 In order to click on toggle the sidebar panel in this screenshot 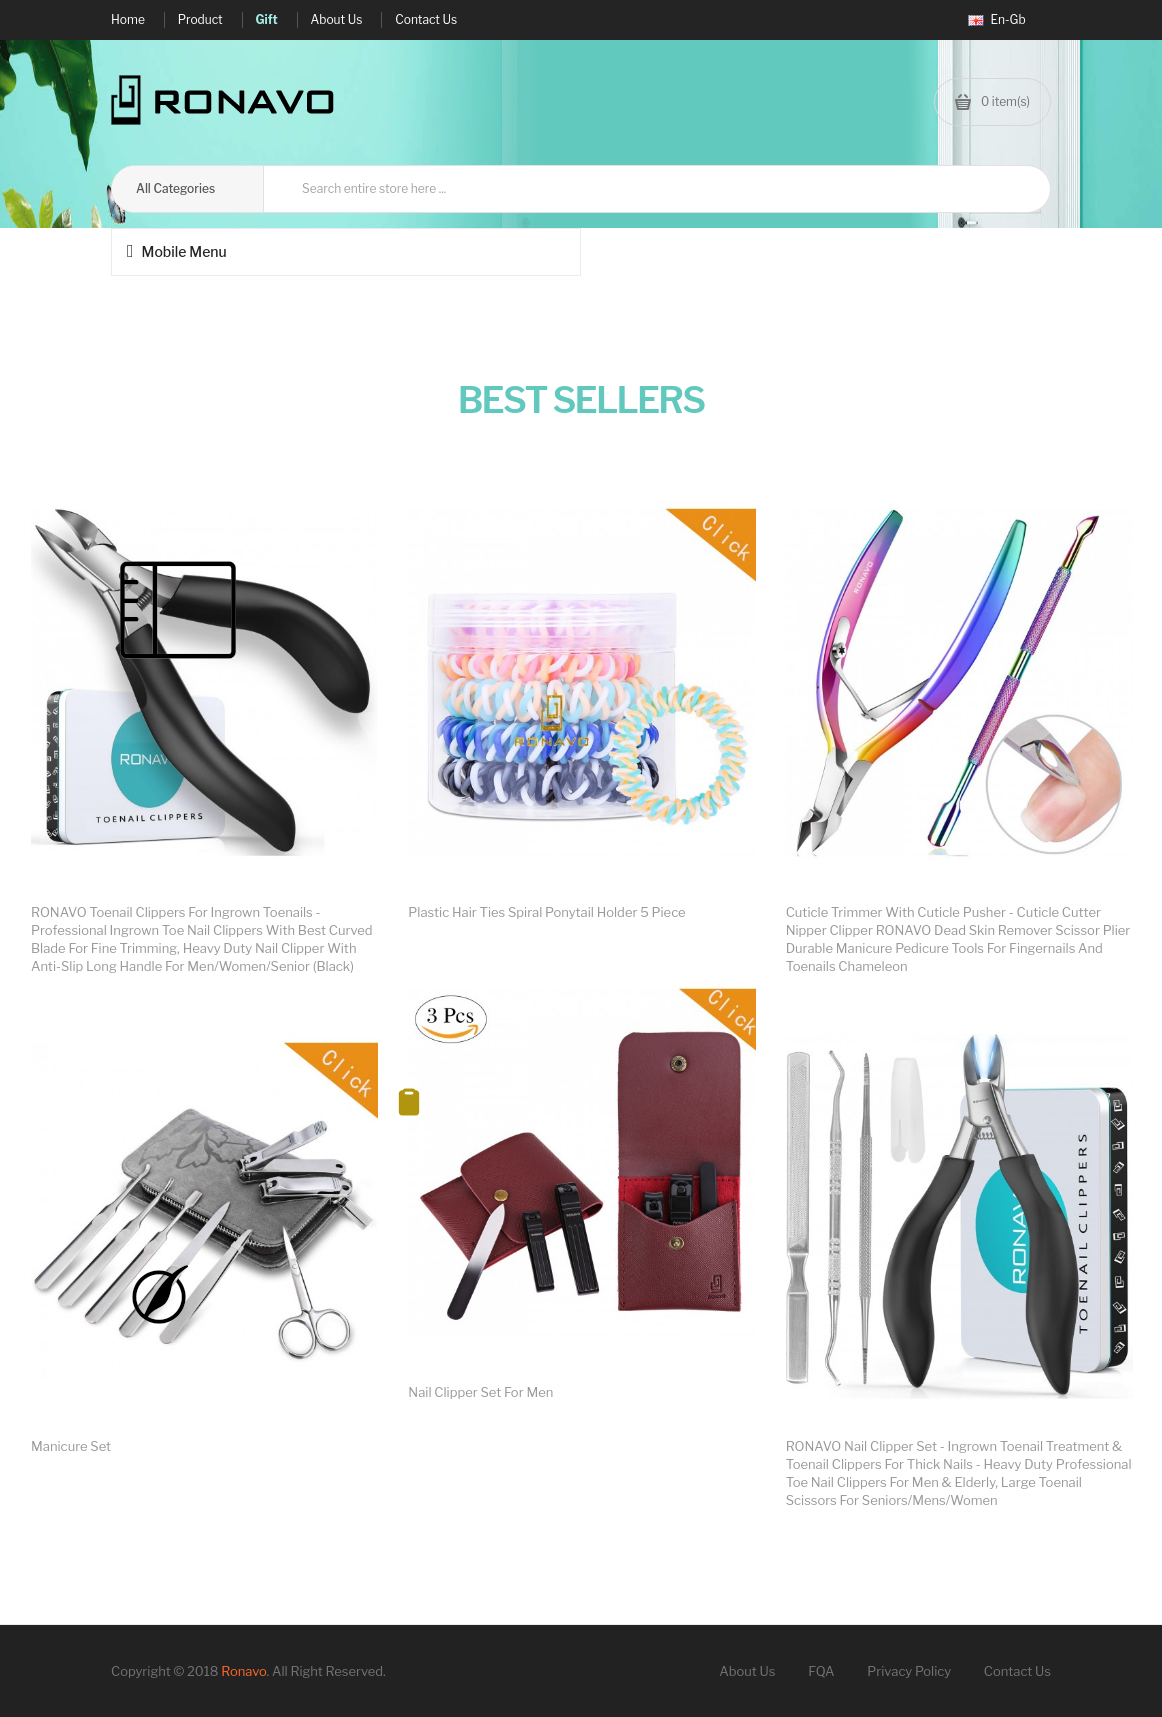, I will do `click(178, 610)`.